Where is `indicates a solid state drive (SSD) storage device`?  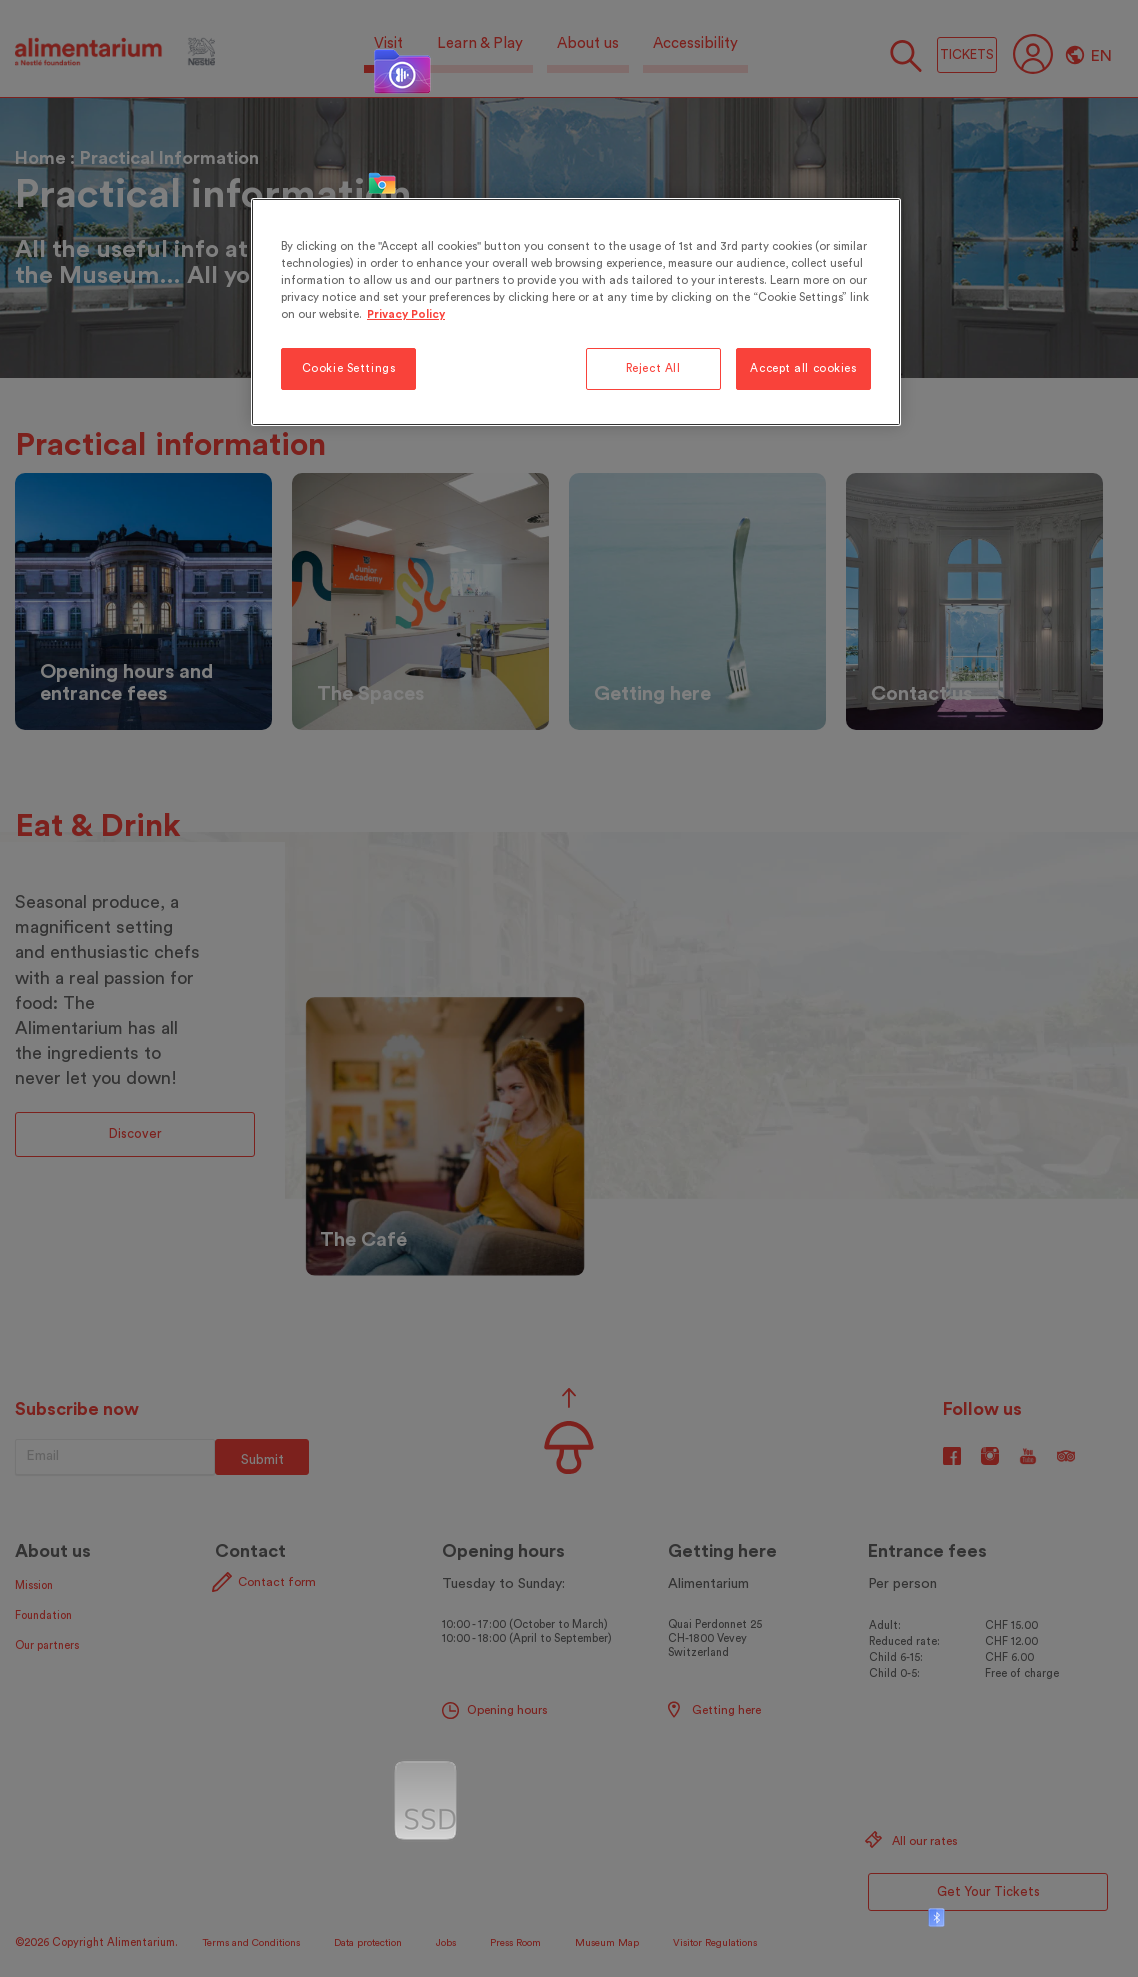
indicates a solid state drive (SSD) storage device is located at coordinates (425, 1800).